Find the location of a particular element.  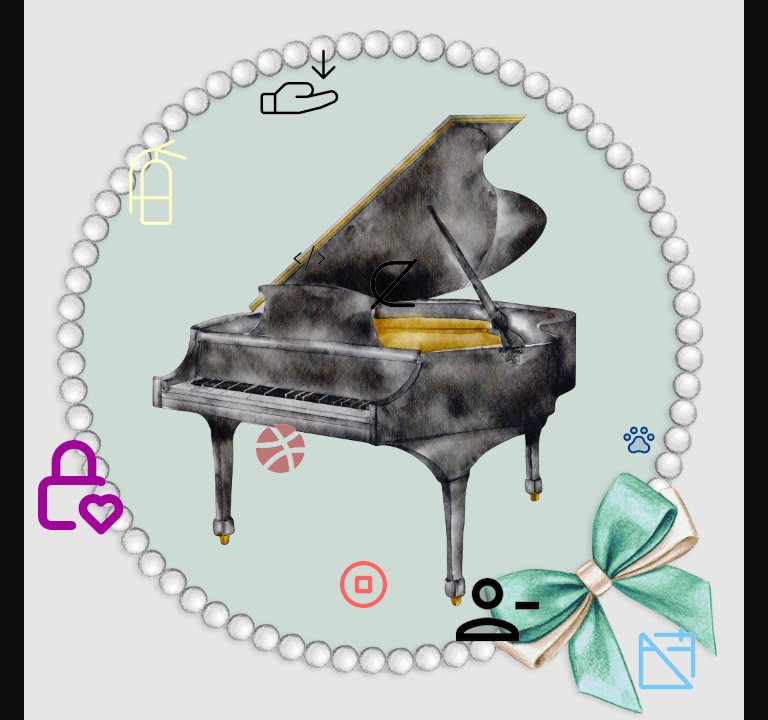

indicates a set is not a subset of another in mathematical notation is located at coordinates (394, 284).